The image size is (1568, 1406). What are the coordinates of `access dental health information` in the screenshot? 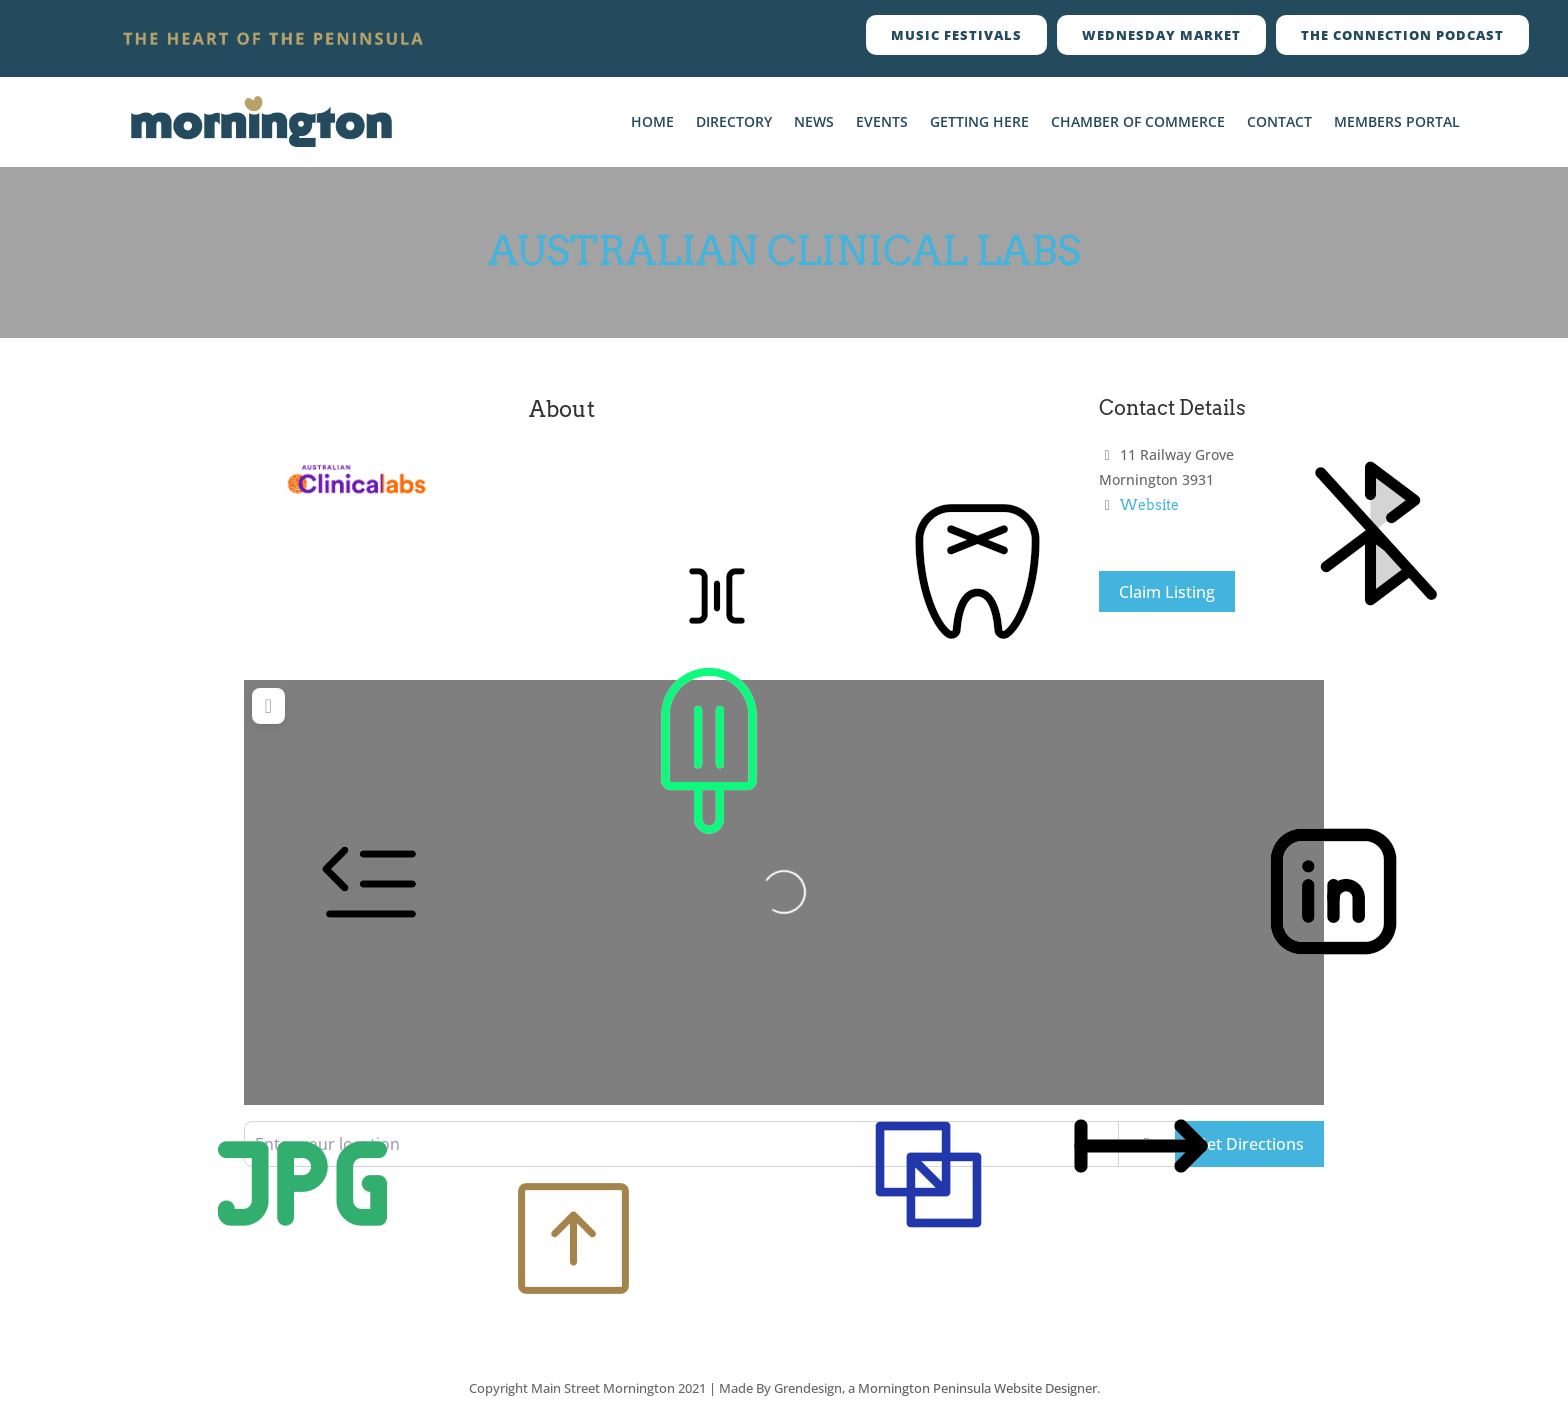 It's located at (977, 571).